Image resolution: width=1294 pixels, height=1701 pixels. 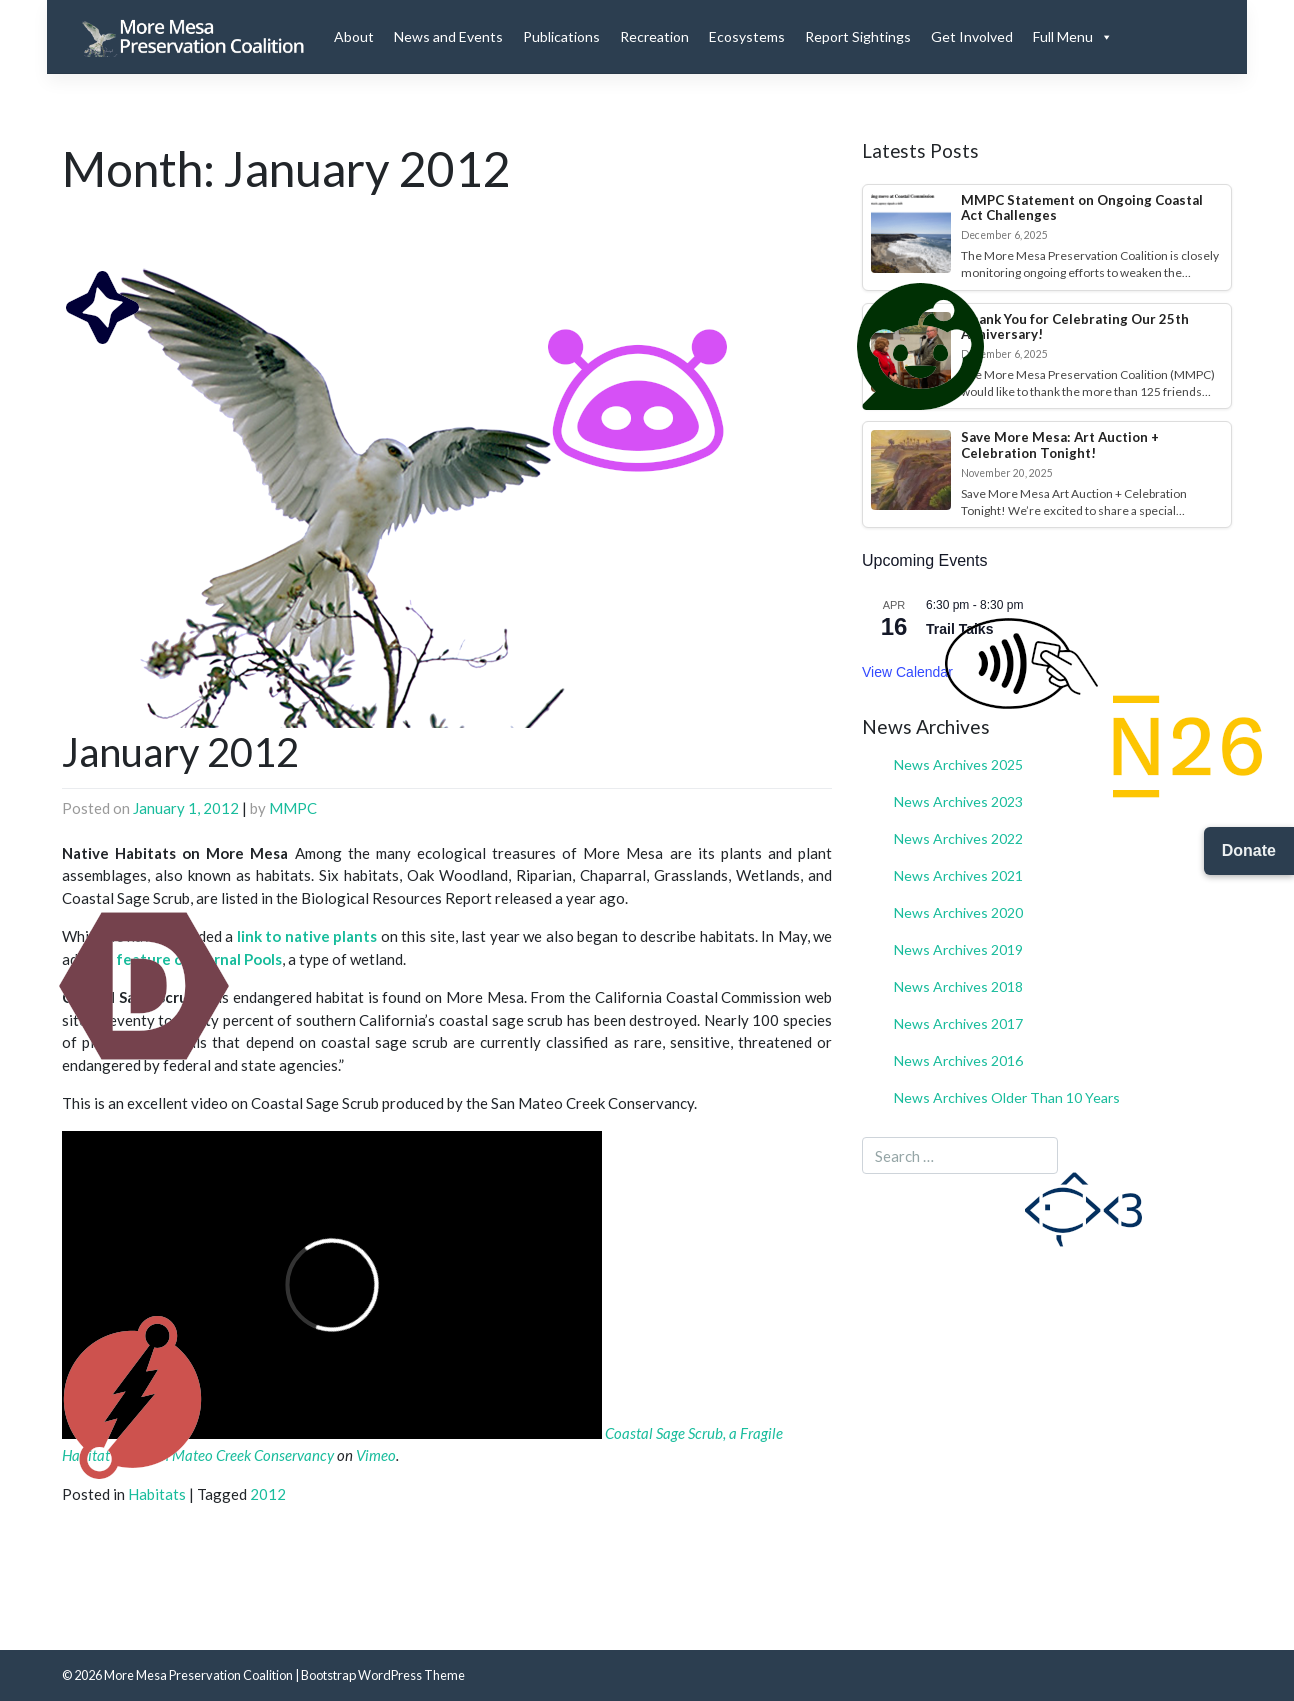 What do you see at coordinates (102, 307) in the screenshot?
I see `codemagic CI/CD platform logo` at bounding box center [102, 307].